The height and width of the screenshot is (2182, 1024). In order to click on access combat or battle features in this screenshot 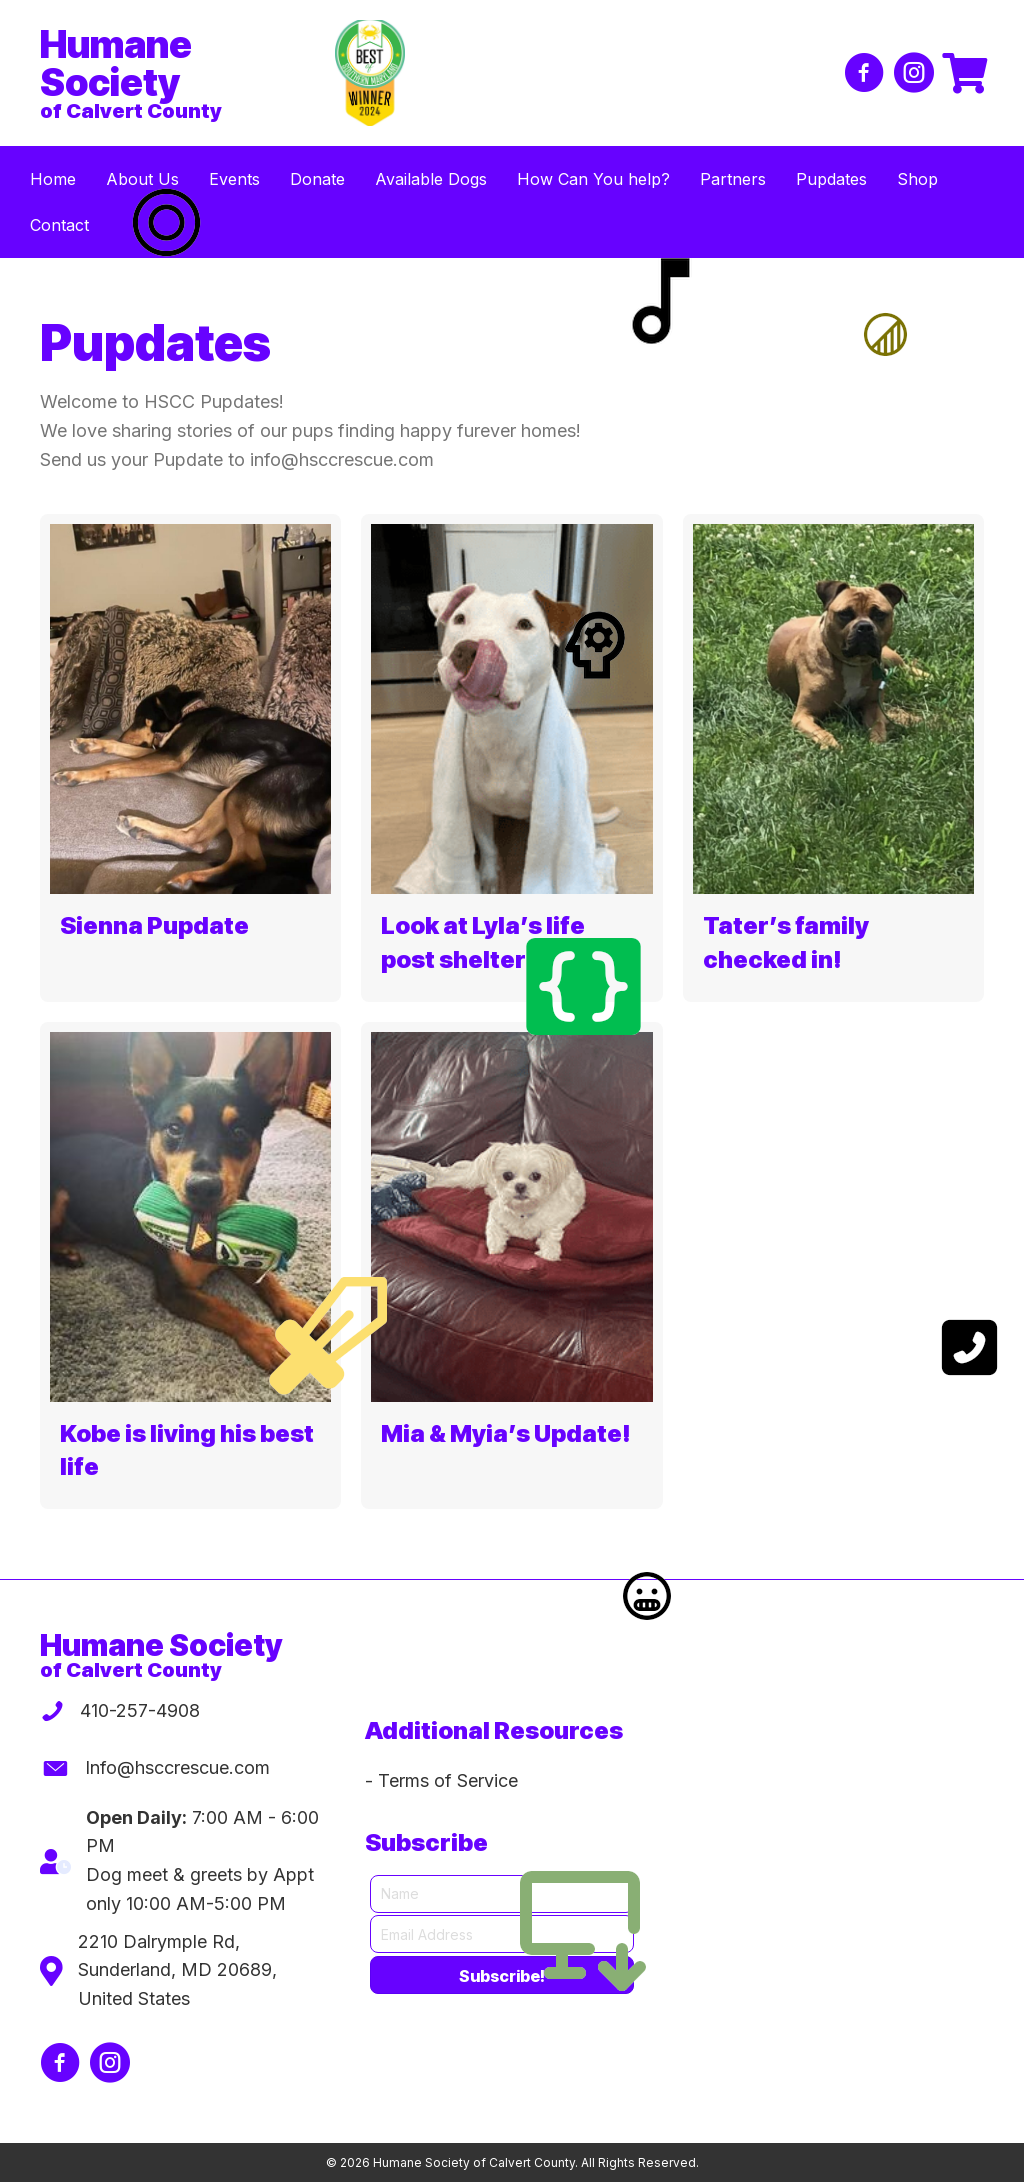, I will do `click(330, 1334)`.